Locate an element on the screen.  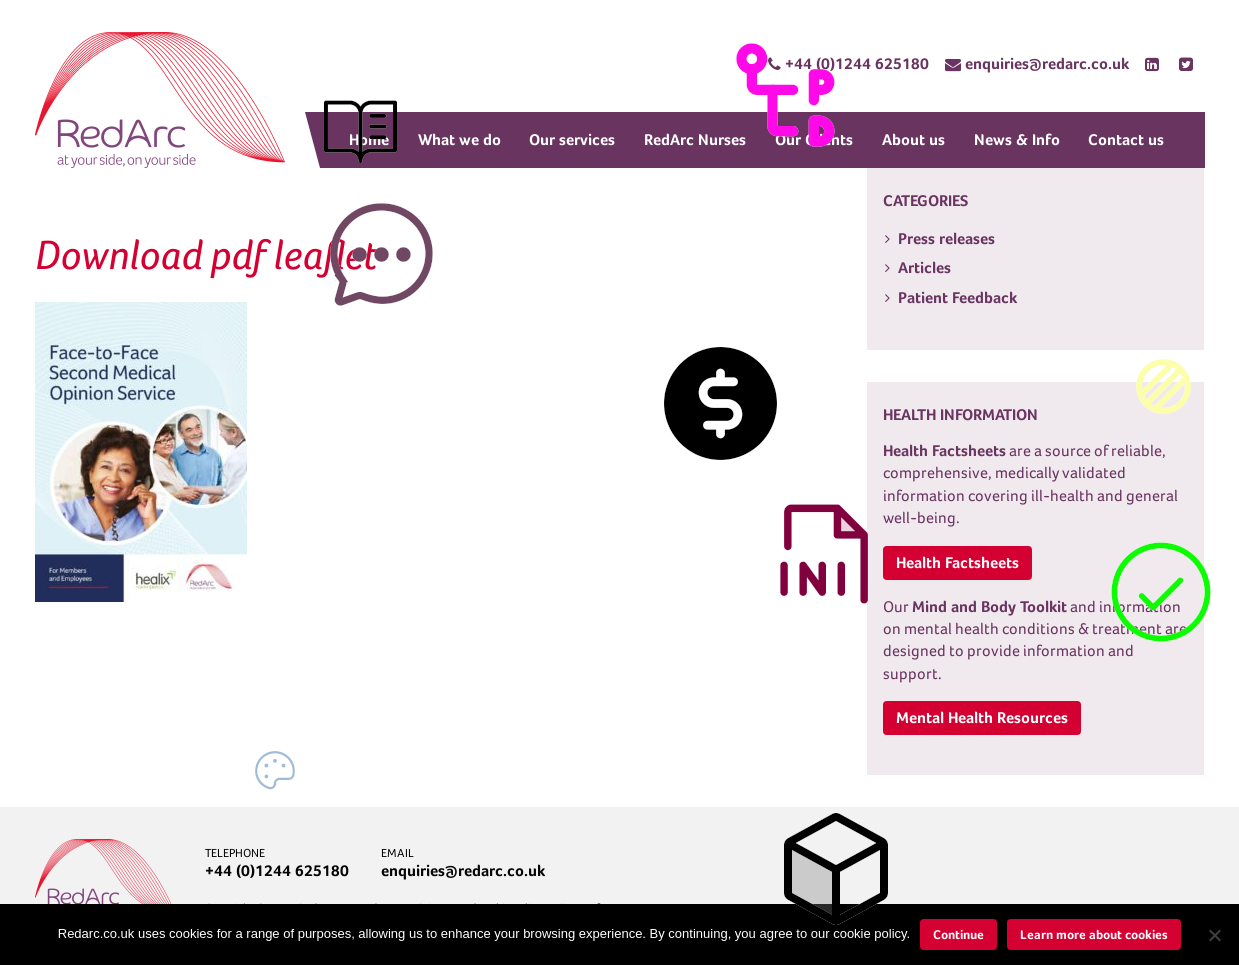
indicates task or action completed successfully is located at coordinates (1161, 592).